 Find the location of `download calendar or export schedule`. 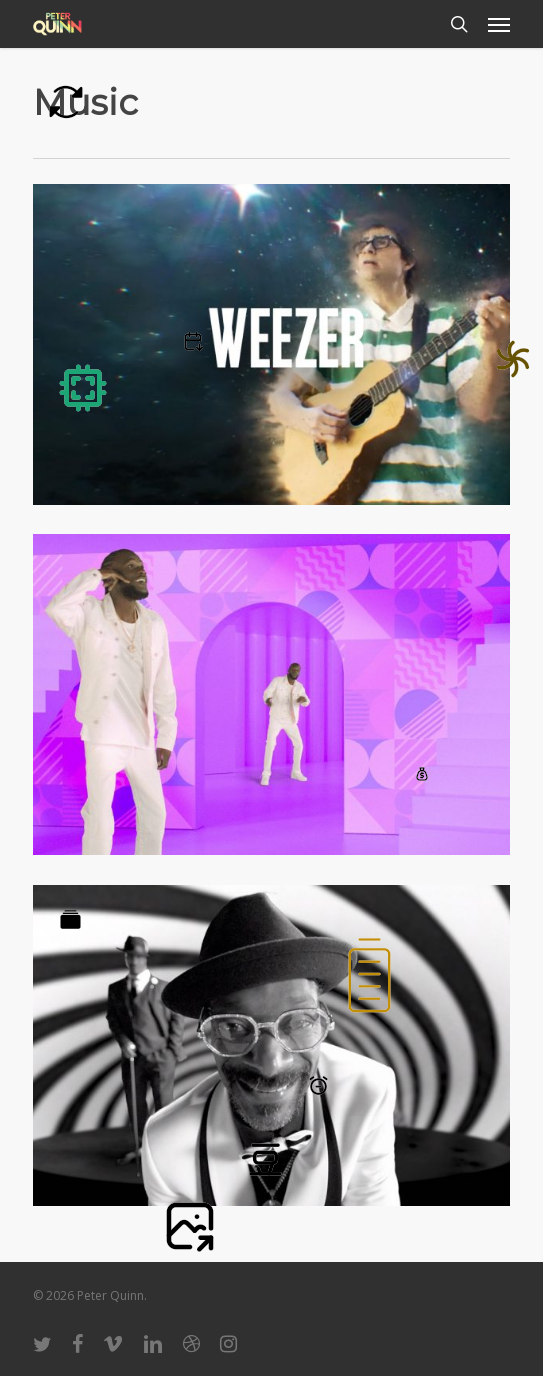

download calendar or export schedule is located at coordinates (193, 341).